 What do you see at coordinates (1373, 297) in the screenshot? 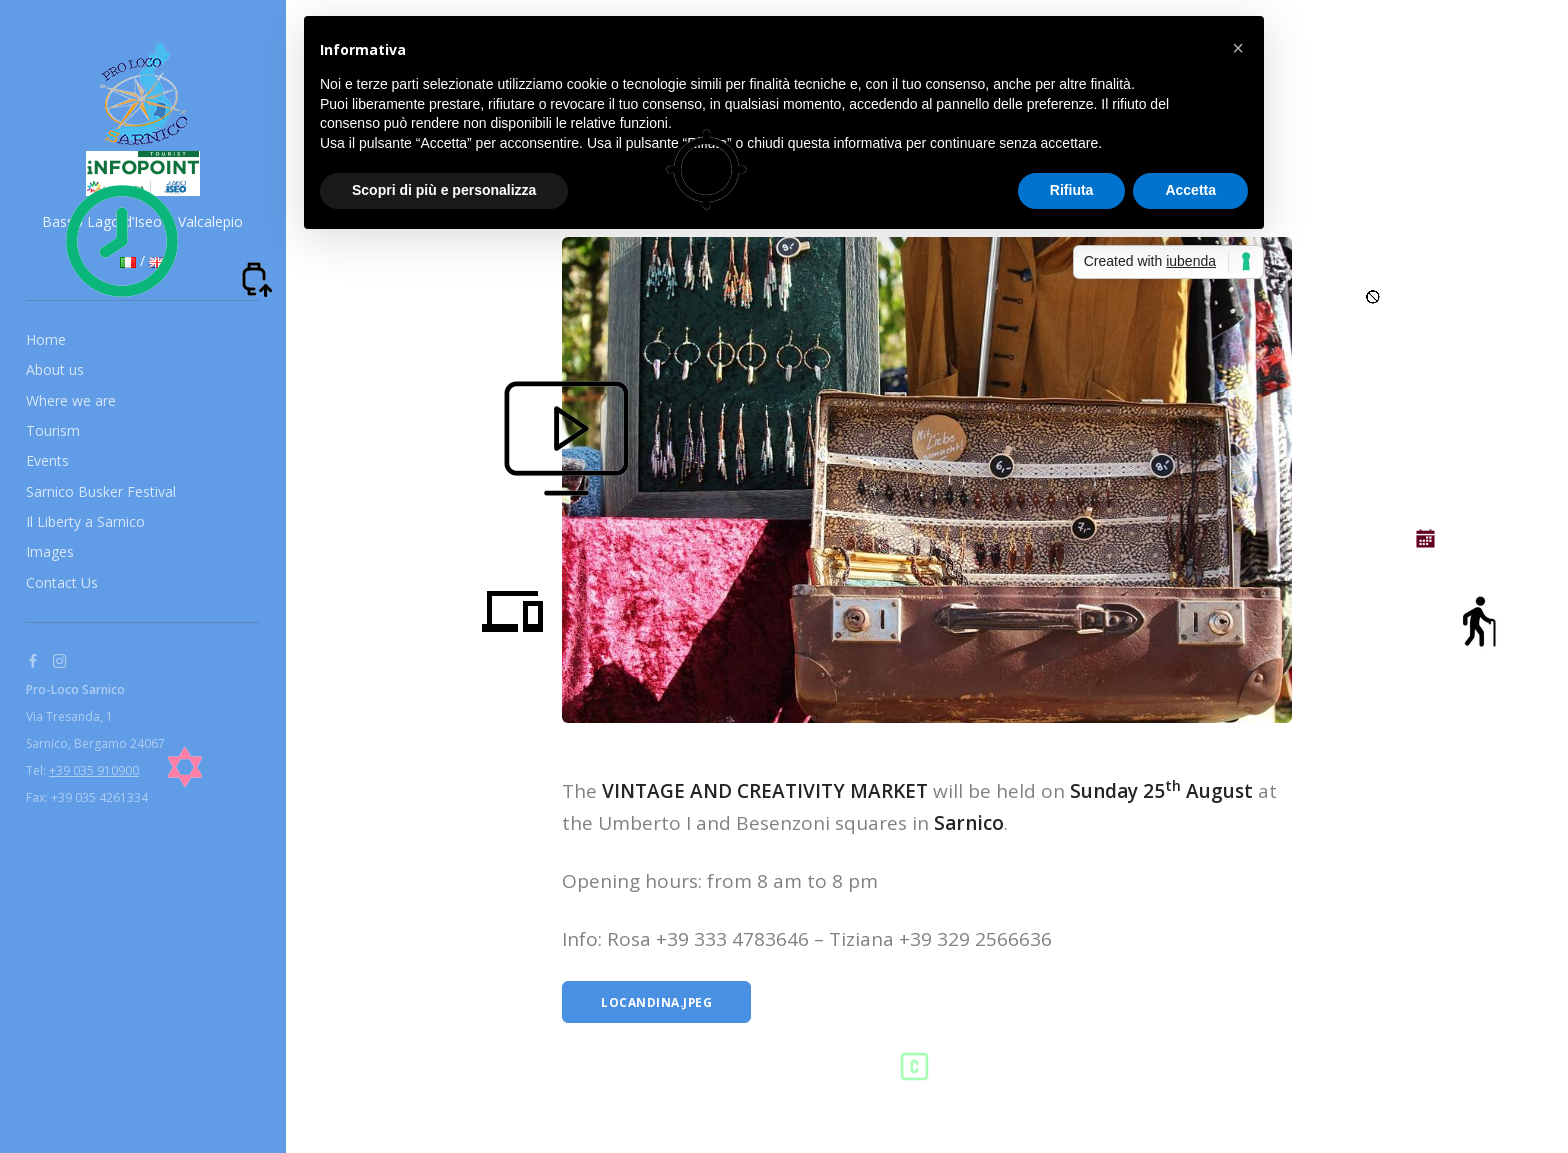
I see `mark content as not interested` at bounding box center [1373, 297].